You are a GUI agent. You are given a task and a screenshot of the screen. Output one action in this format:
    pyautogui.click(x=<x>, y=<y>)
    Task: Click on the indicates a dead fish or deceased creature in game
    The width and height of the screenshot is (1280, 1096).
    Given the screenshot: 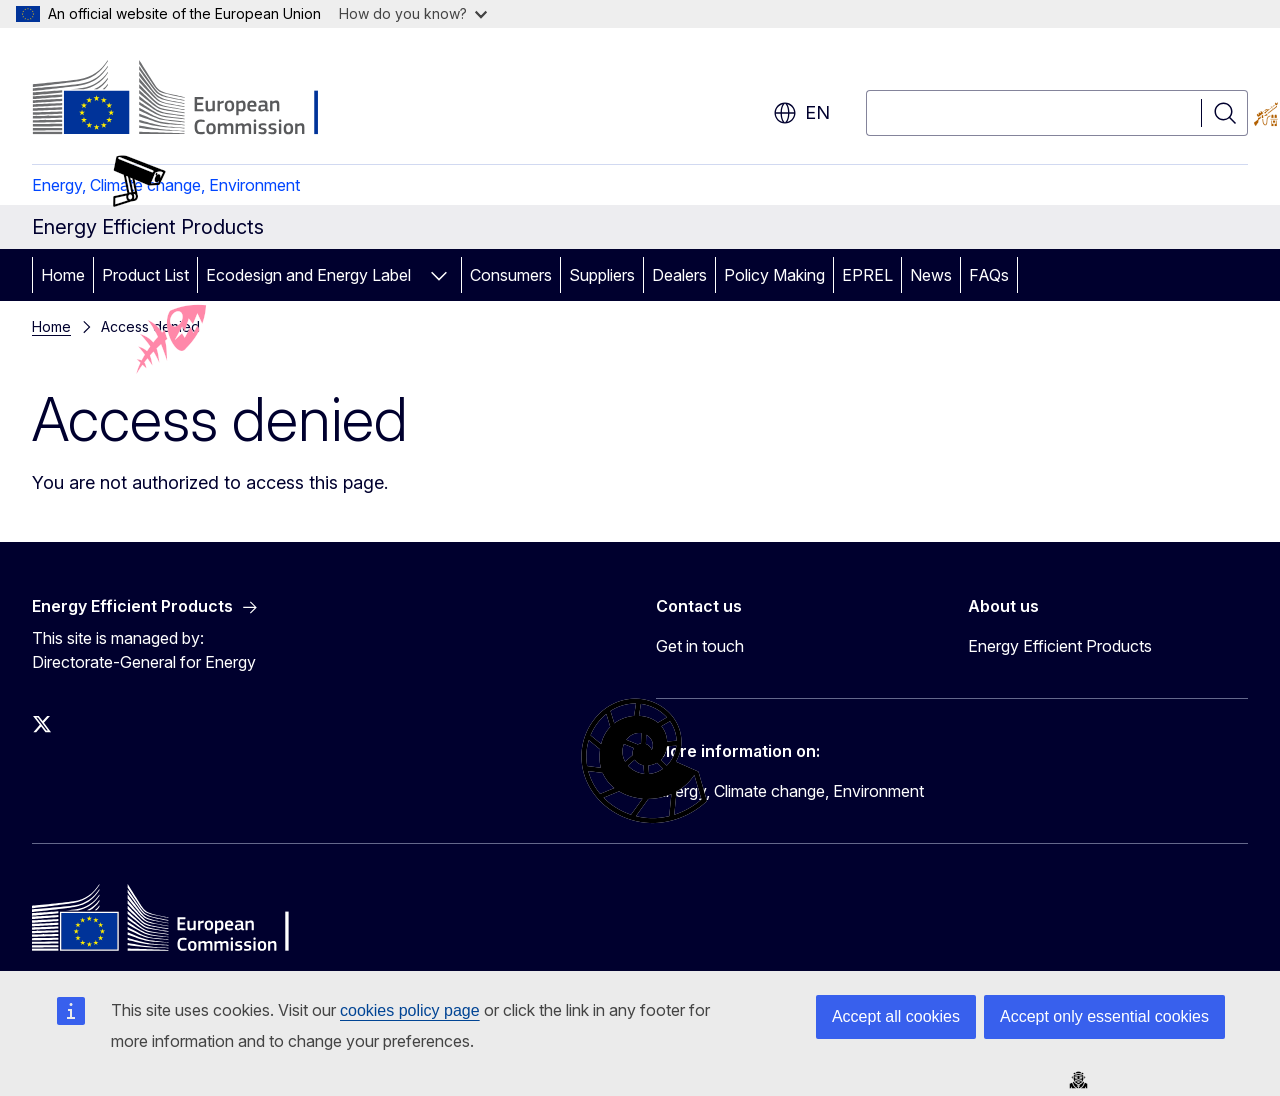 What is the action you would take?
    pyautogui.click(x=171, y=339)
    